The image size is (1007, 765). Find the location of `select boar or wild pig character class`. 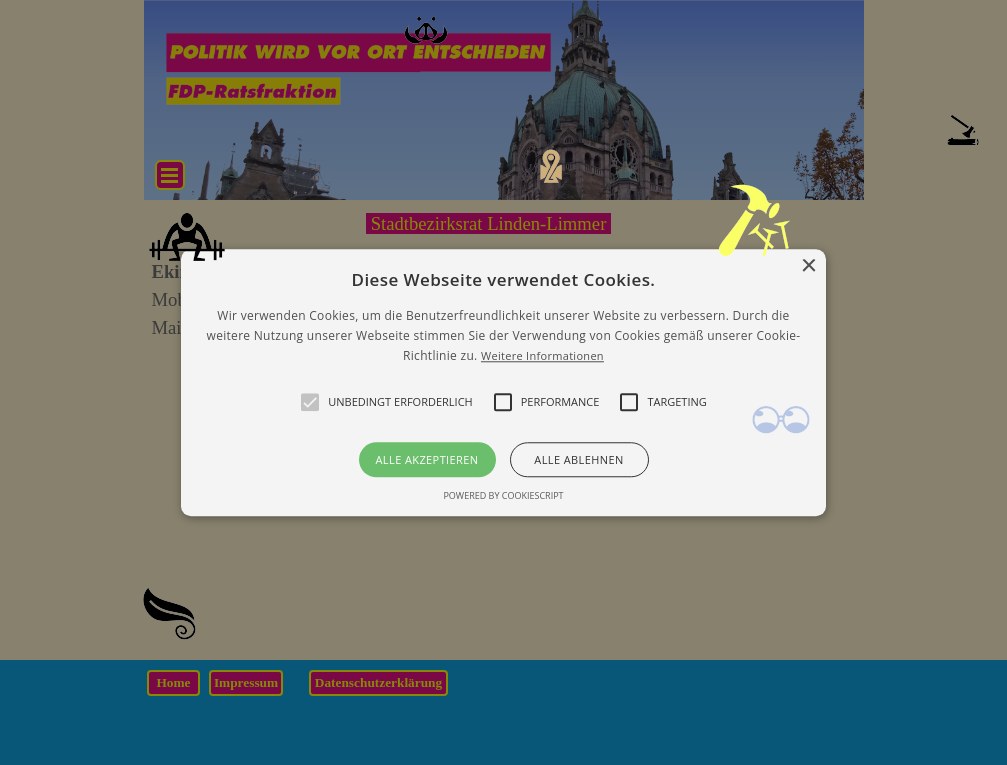

select boar or wild pig character class is located at coordinates (426, 29).